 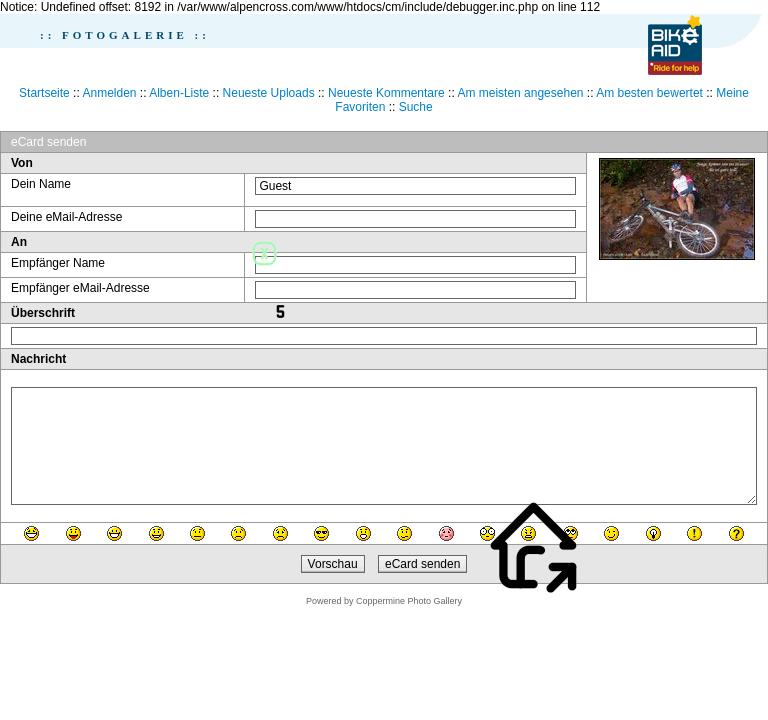 I want to click on close or dismiss a dialog, so click(x=264, y=253).